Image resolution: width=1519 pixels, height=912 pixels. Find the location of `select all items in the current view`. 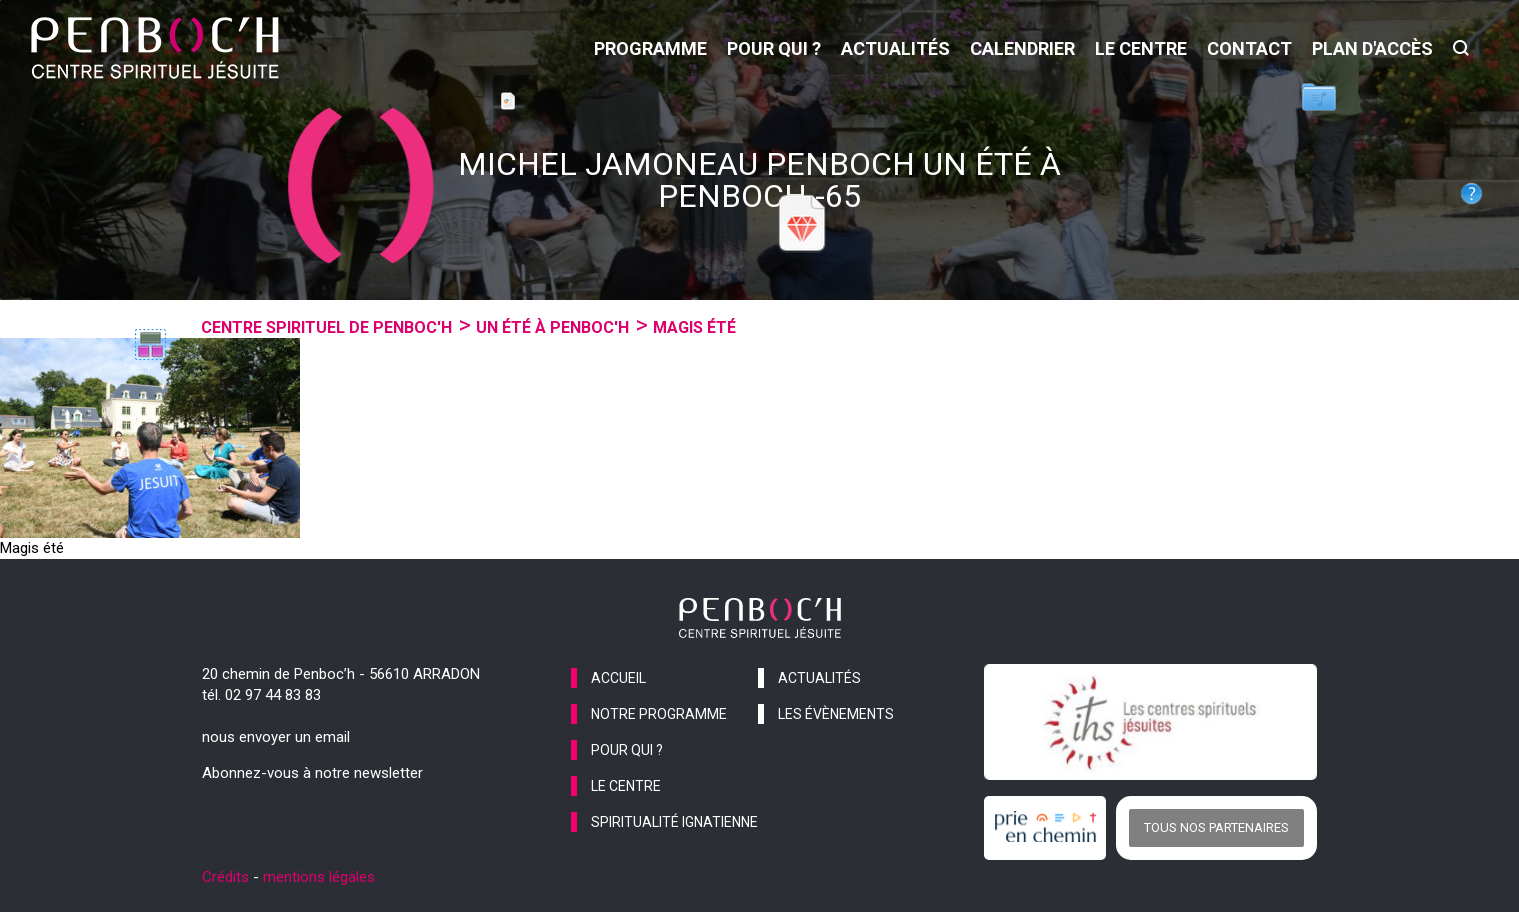

select all items in the current view is located at coordinates (150, 344).